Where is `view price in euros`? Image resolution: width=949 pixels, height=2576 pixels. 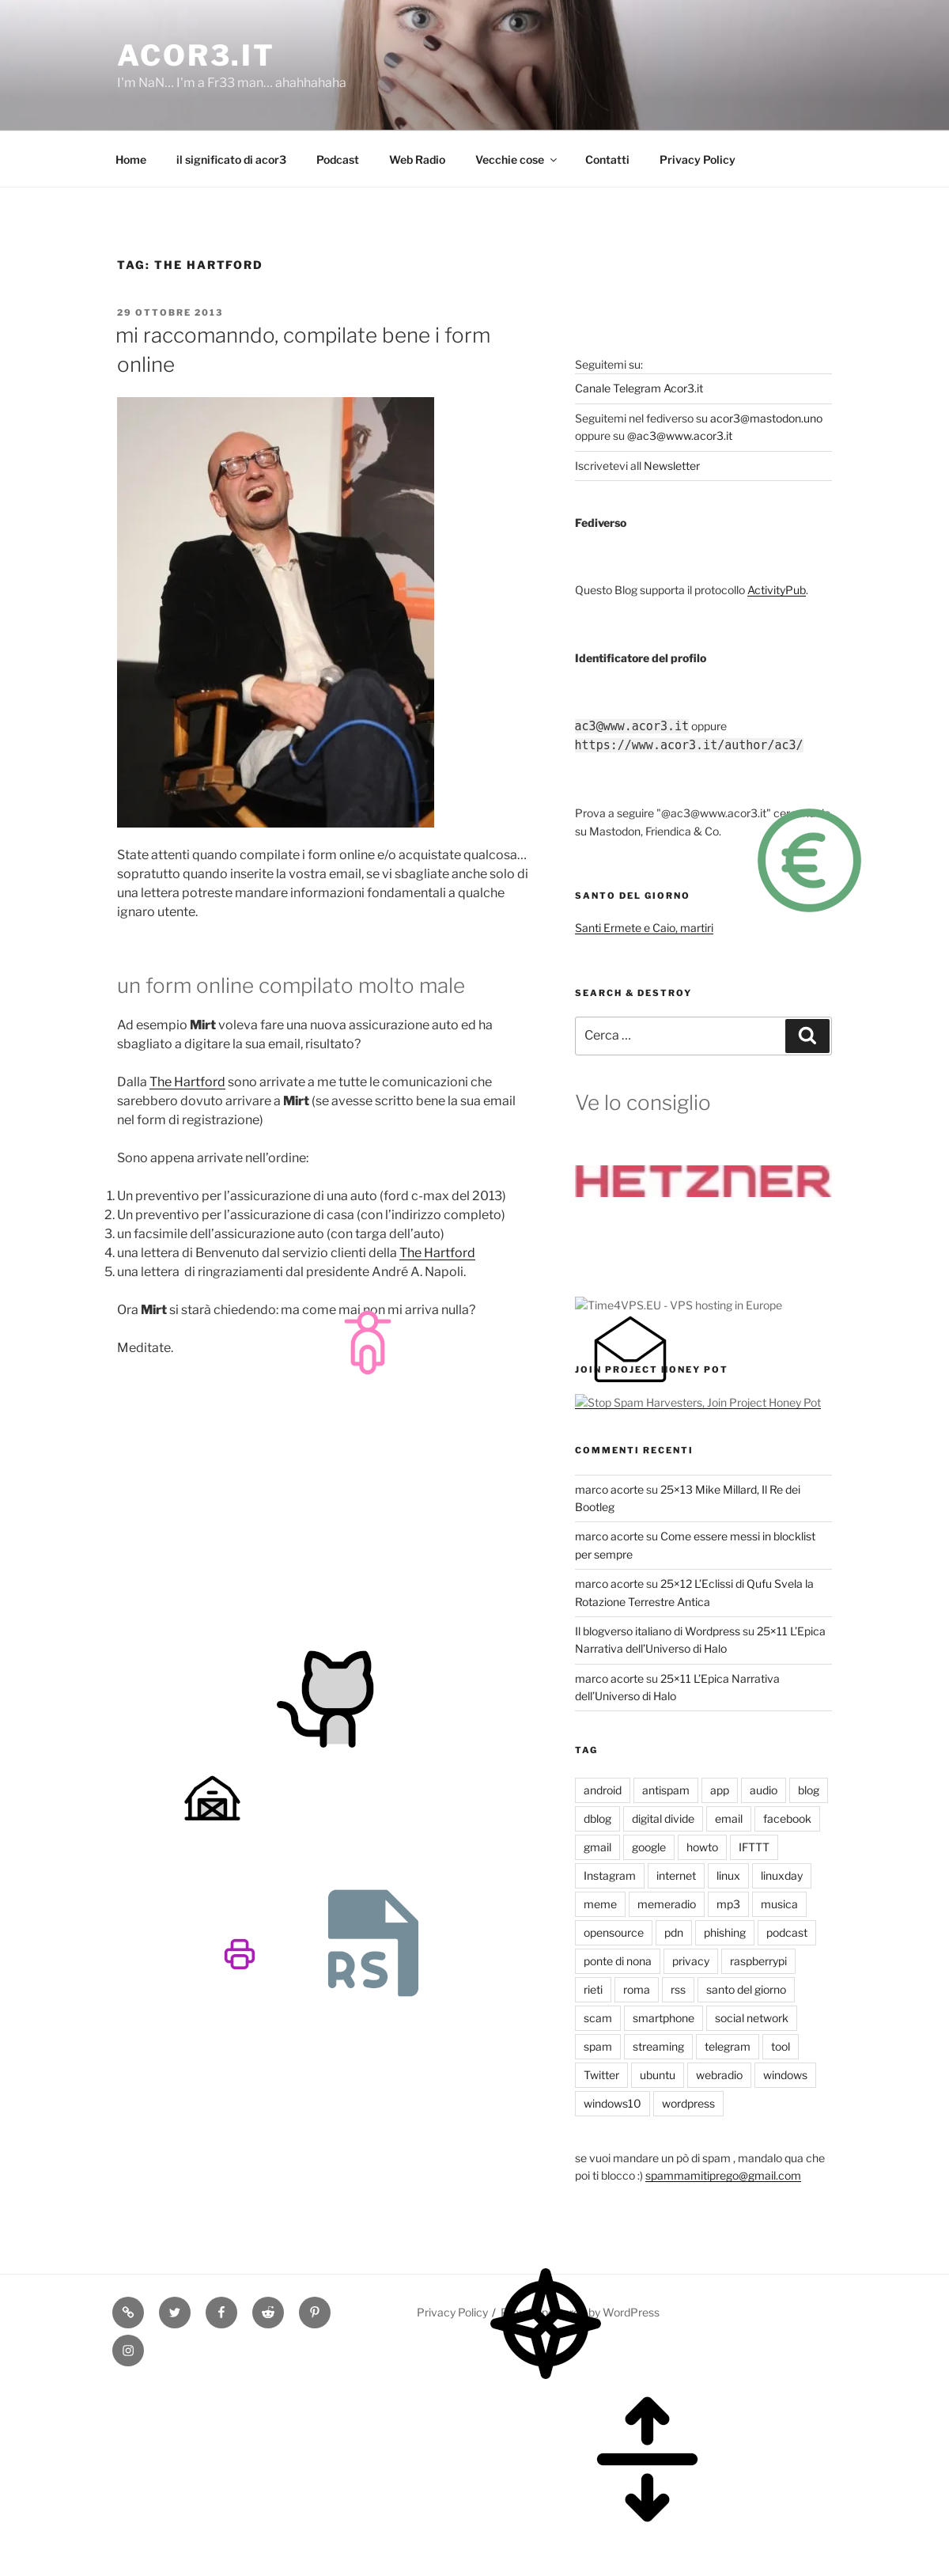 view price in euros is located at coordinates (809, 860).